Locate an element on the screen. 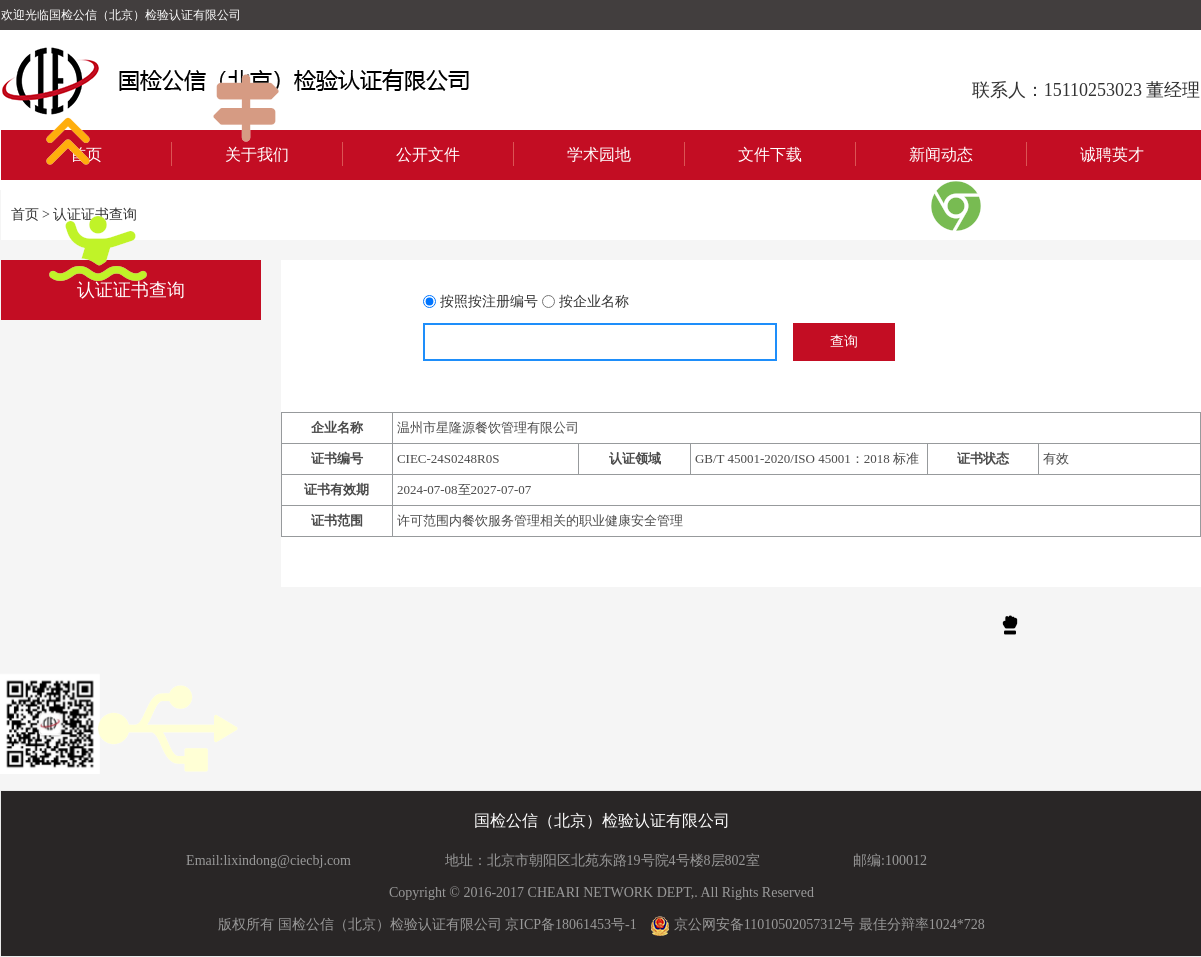 The height and width of the screenshot is (957, 1201). indicates water safety or drowning hazard warning is located at coordinates (98, 251).